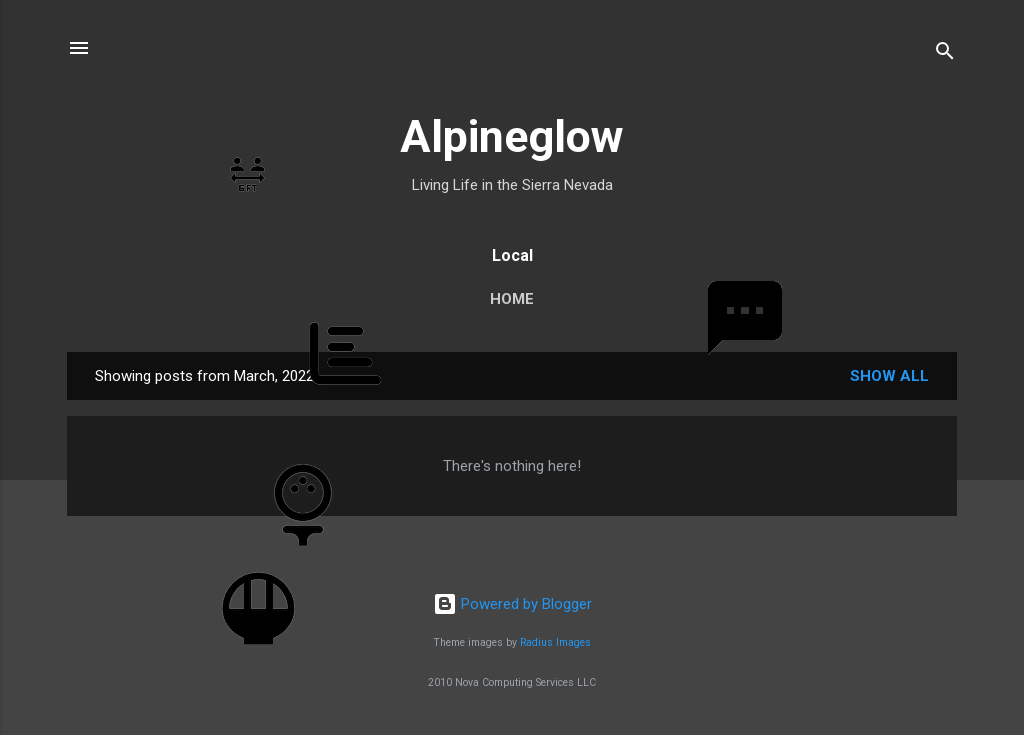 The image size is (1024, 735). What do you see at coordinates (345, 353) in the screenshot?
I see `view analytics or statistics` at bounding box center [345, 353].